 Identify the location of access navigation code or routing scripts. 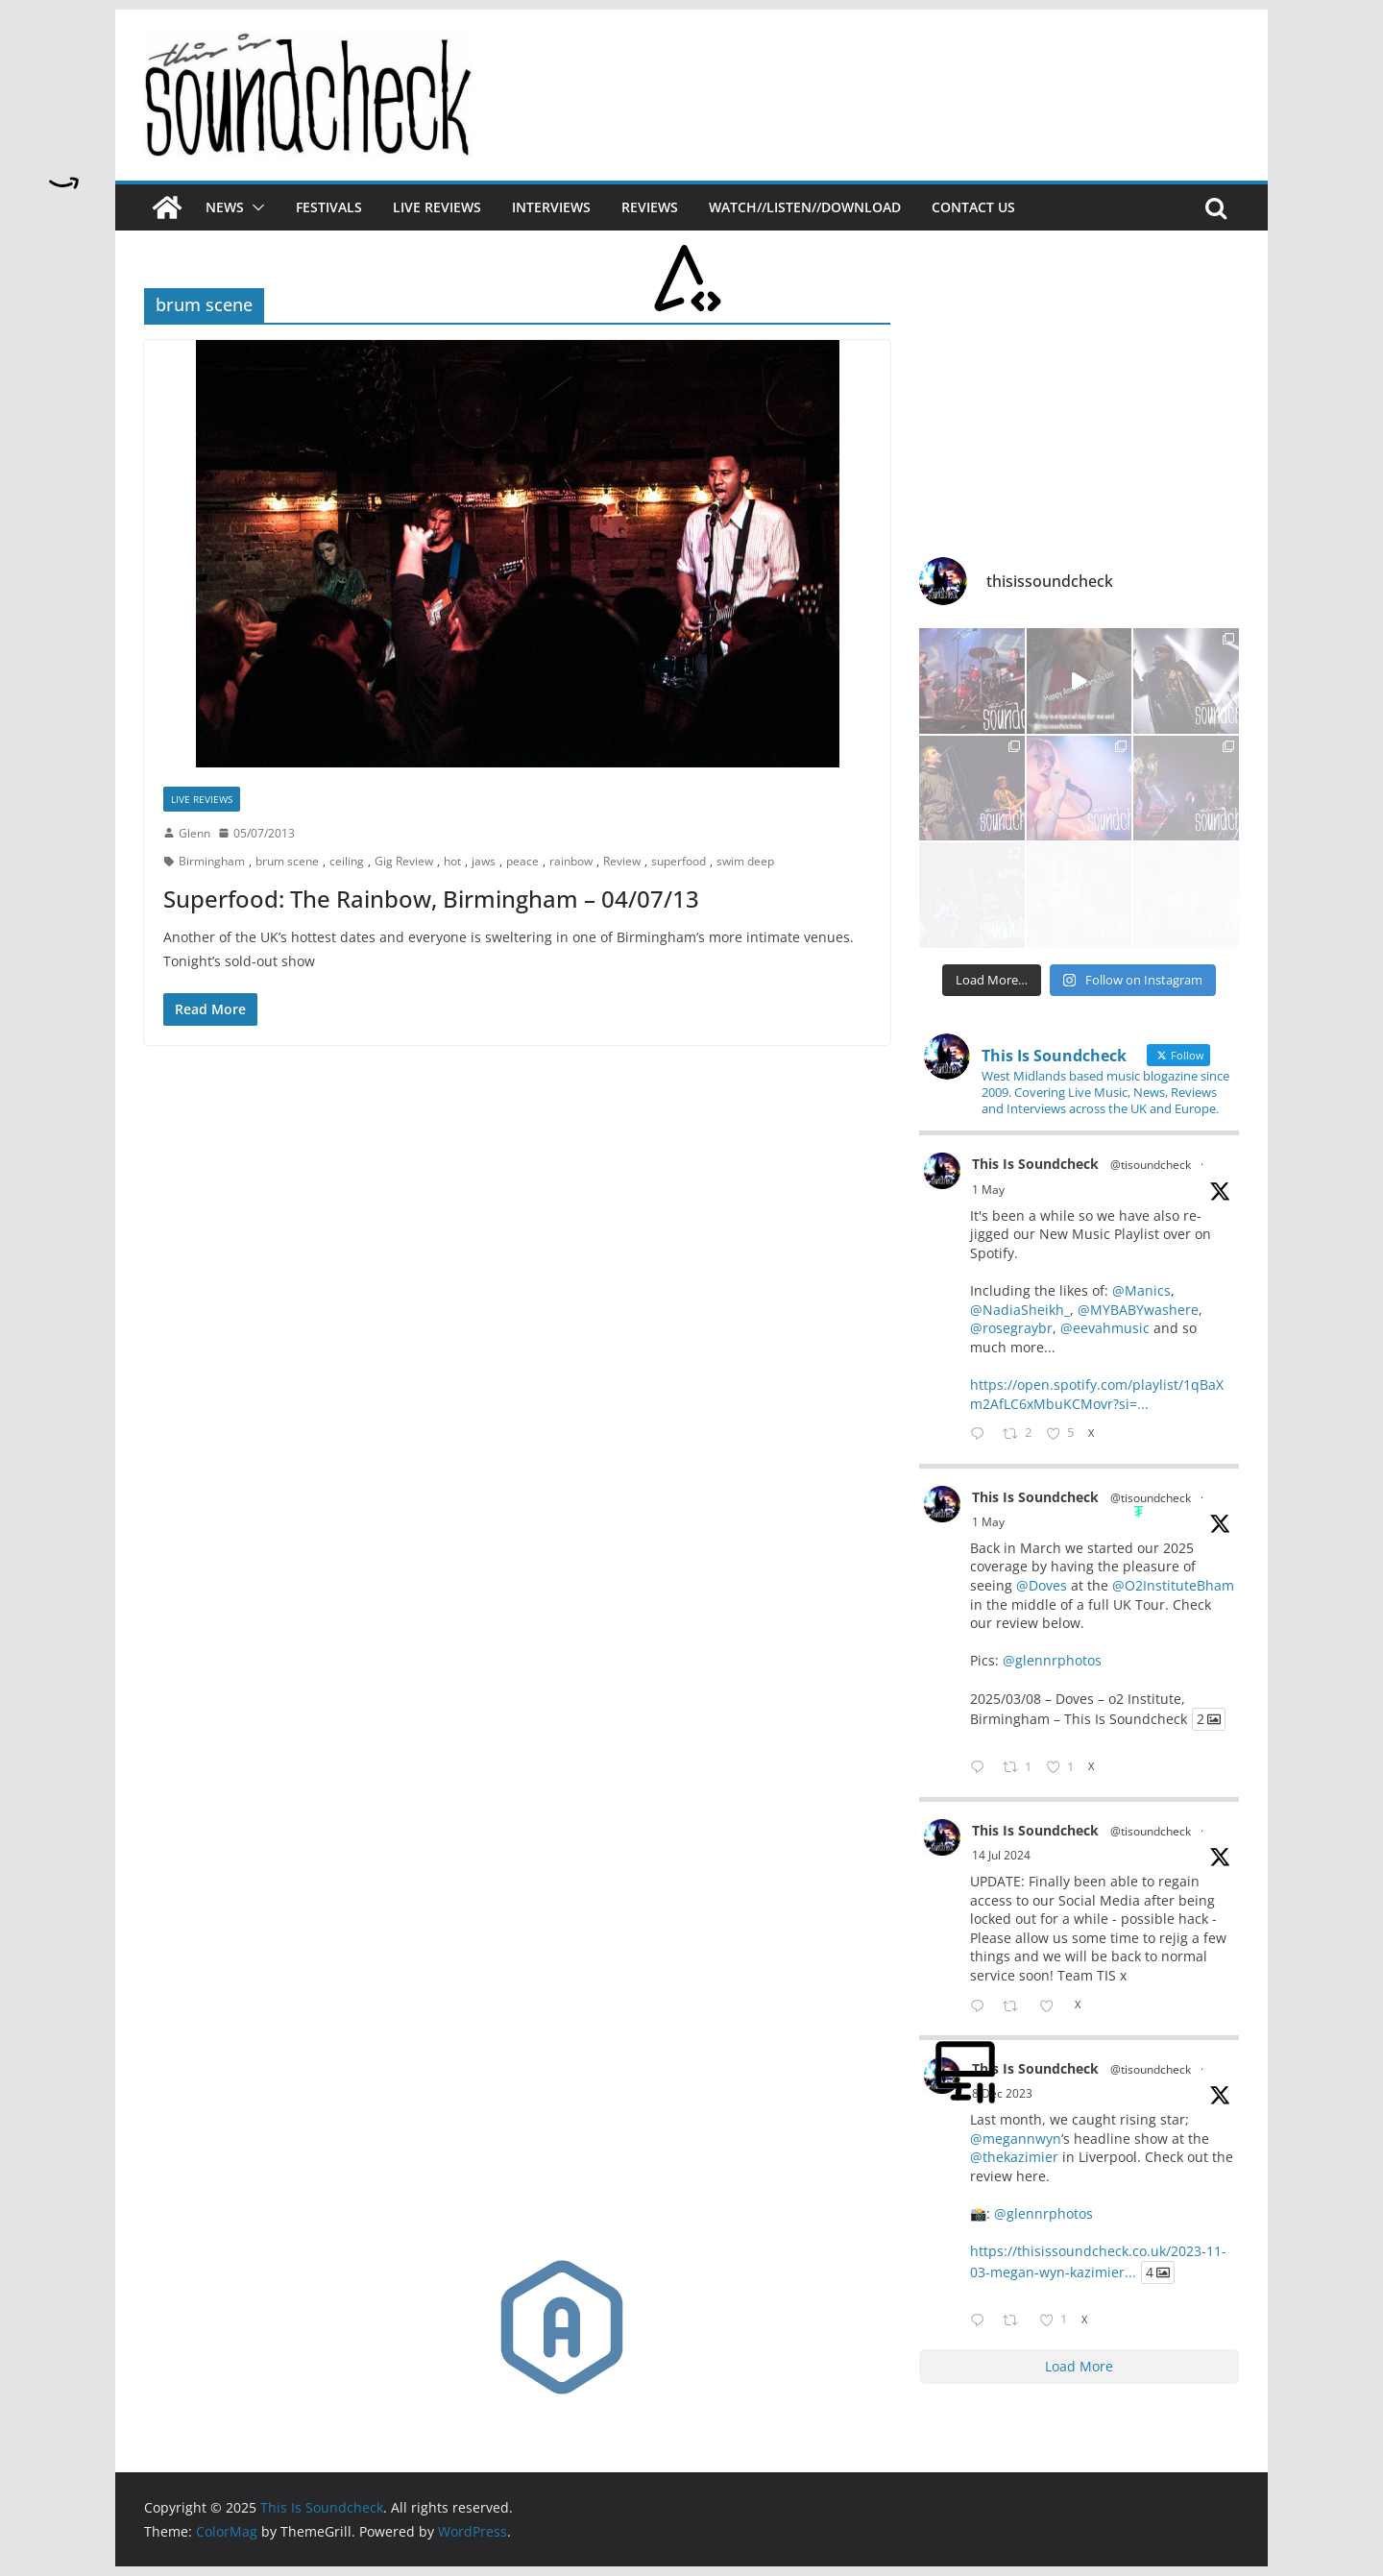
(684, 278).